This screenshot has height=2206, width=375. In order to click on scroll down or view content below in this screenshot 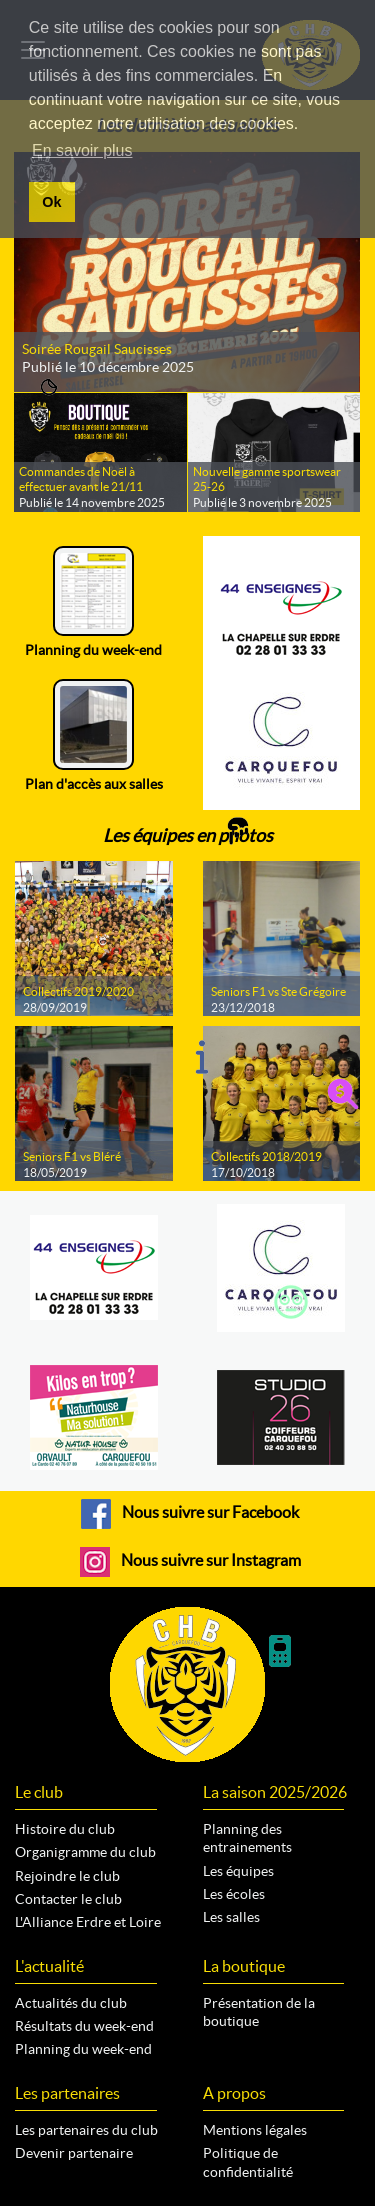, I will do `click(238, 831)`.